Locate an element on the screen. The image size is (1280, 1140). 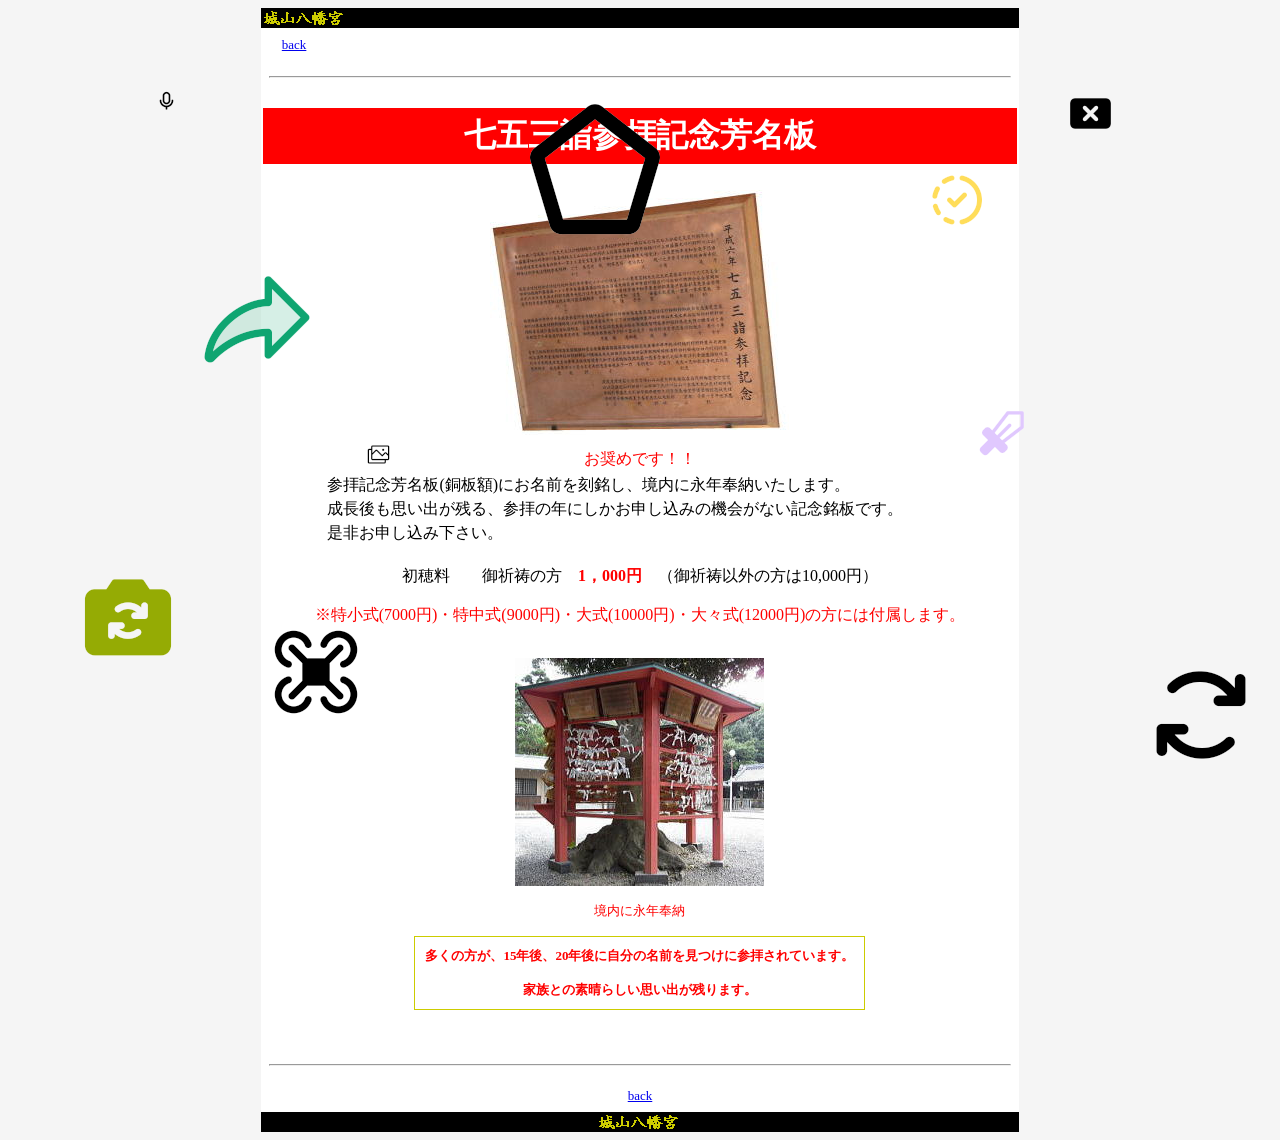
tap to start voice recording is located at coordinates (166, 100).